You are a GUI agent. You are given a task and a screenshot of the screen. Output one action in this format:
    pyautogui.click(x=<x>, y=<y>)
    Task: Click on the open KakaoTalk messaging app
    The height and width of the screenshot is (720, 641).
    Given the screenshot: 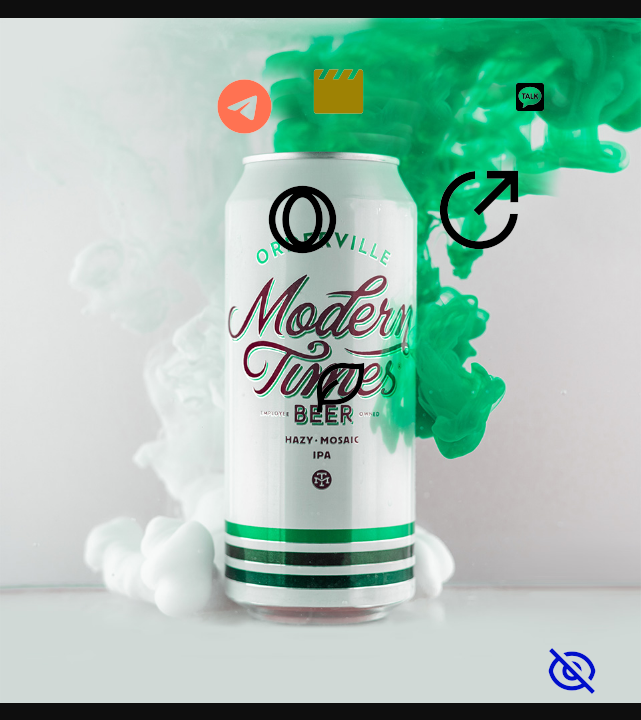 What is the action you would take?
    pyautogui.click(x=530, y=97)
    